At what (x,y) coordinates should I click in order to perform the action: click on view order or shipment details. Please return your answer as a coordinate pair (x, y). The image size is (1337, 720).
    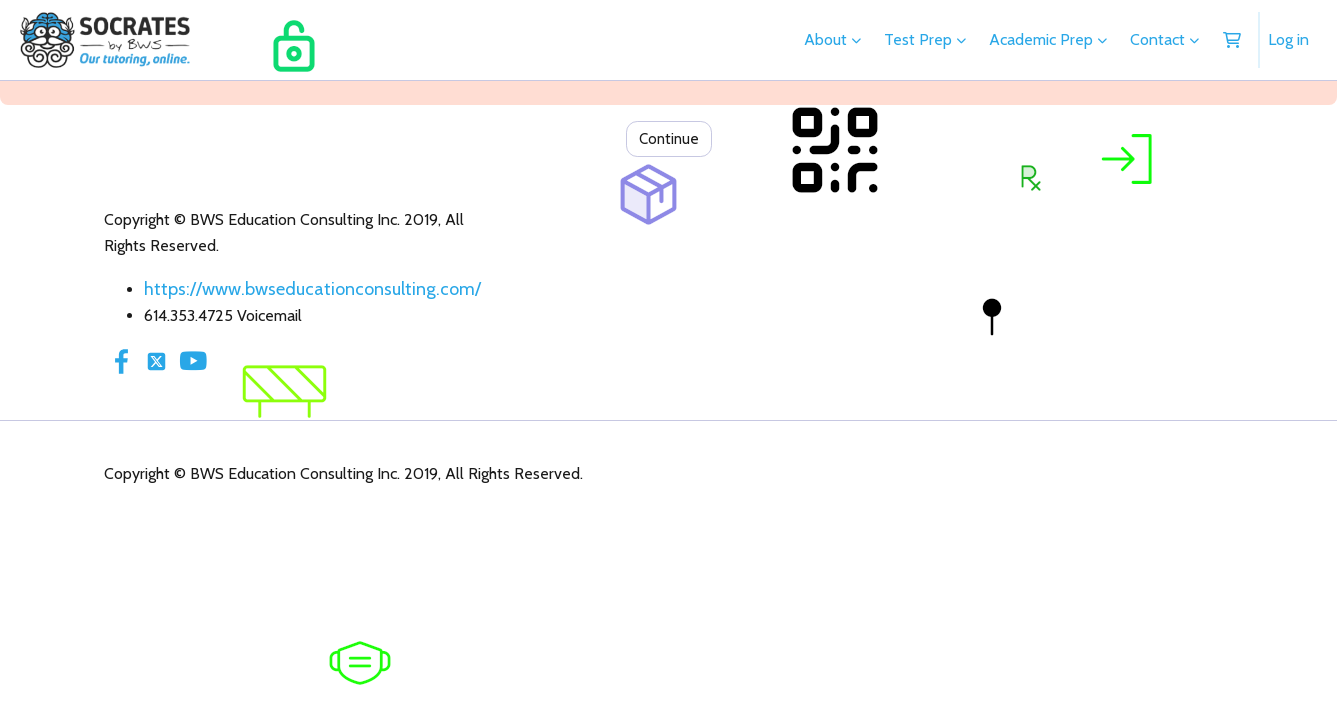
    Looking at the image, I should click on (648, 194).